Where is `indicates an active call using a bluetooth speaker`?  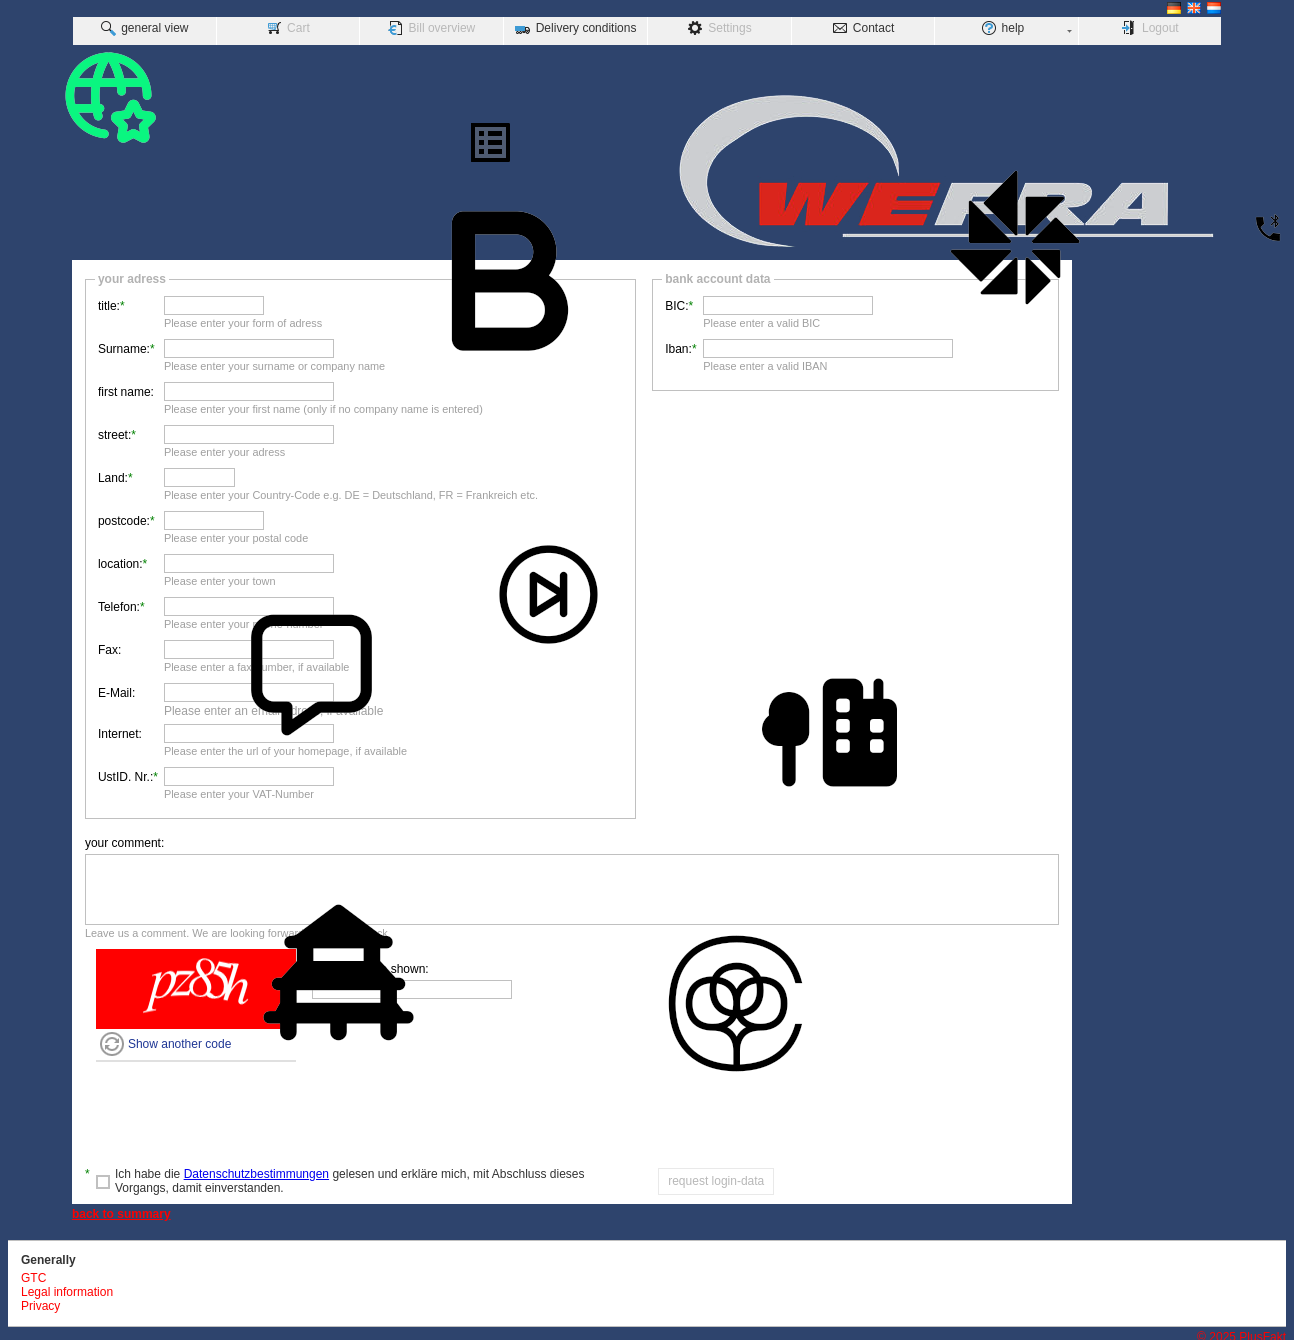
indicates an active call using a bluetooth speaker is located at coordinates (1268, 229).